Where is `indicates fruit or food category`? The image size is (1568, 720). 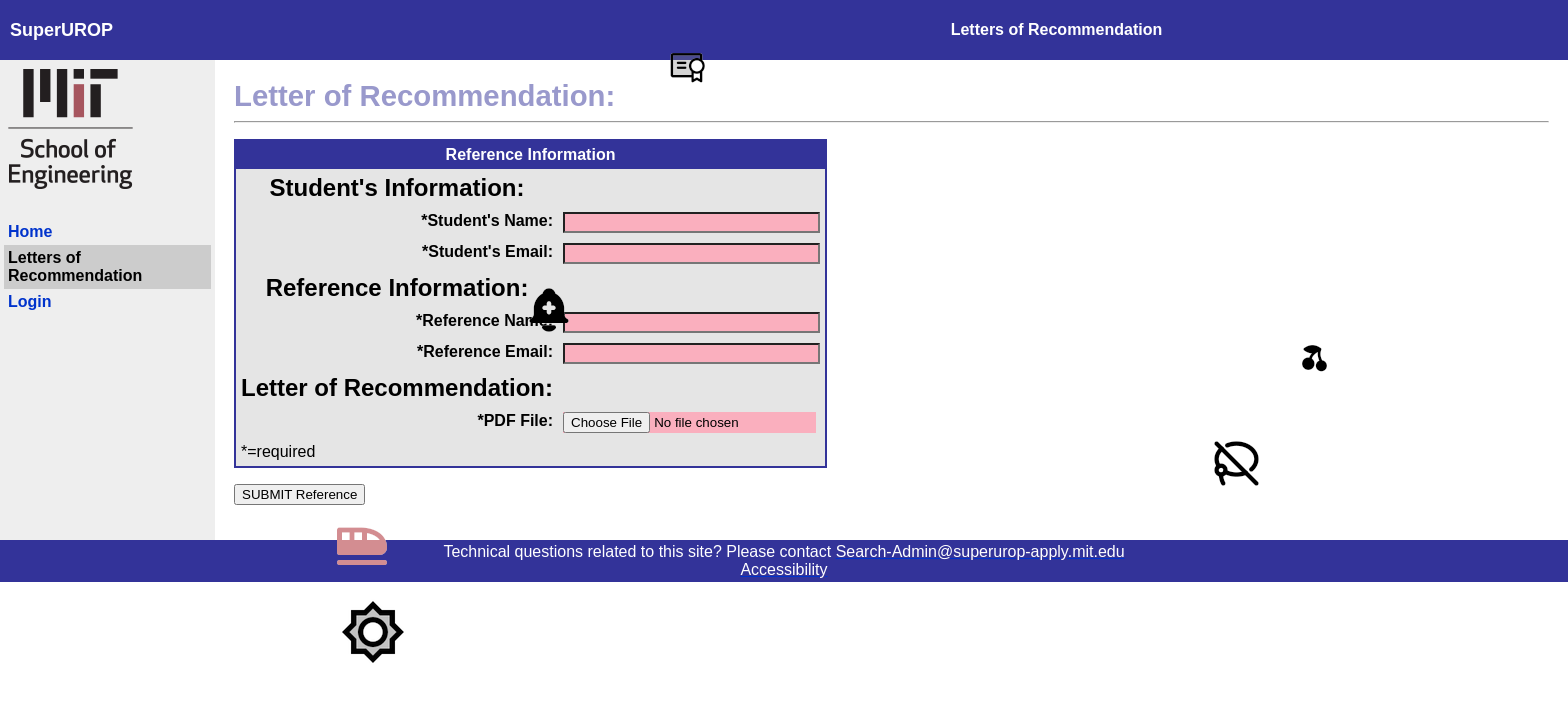 indicates fruit or food category is located at coordinates (1314, 357).